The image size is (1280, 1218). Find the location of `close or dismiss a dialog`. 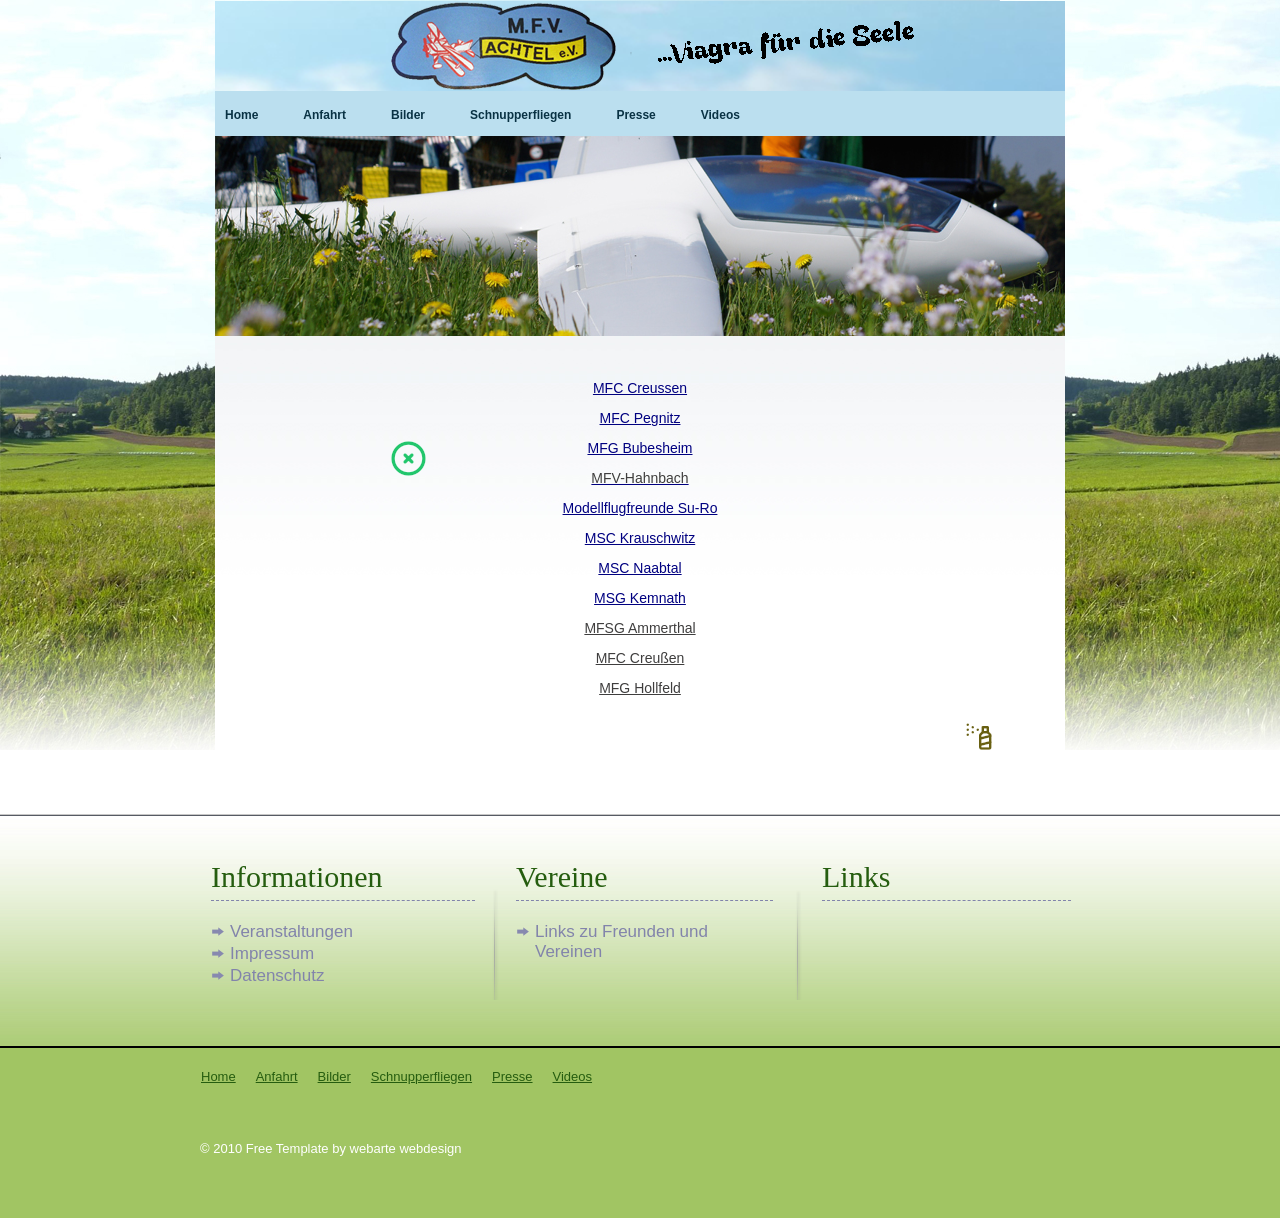

close or dismiss a dialog is located at coordinates (408, 458).